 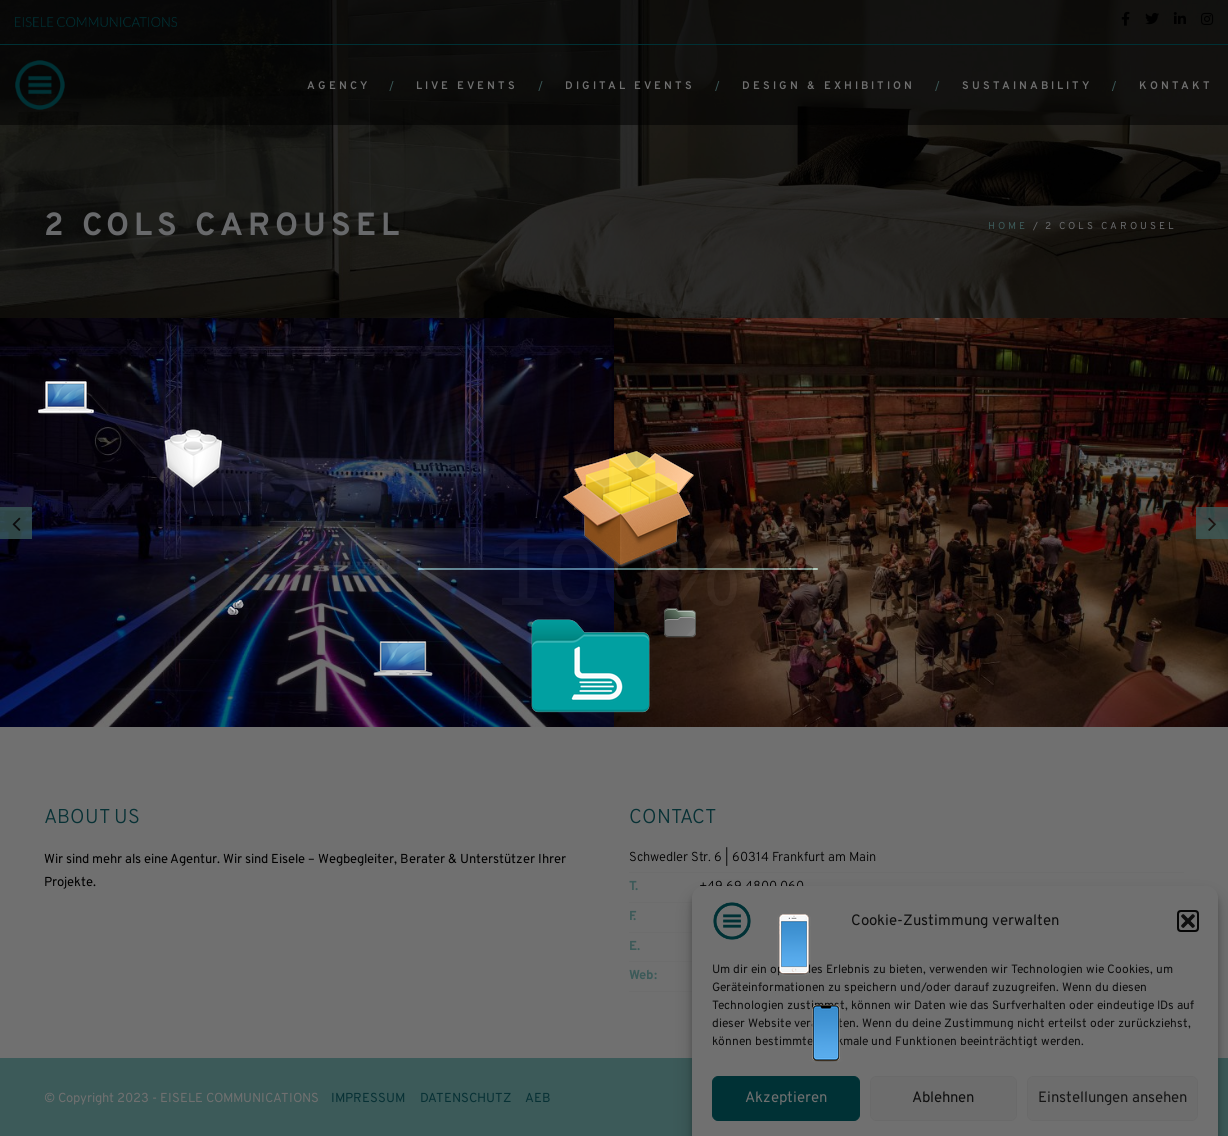 I want to click on indicates this mac device in system preferences, so click(x=66, y=395).